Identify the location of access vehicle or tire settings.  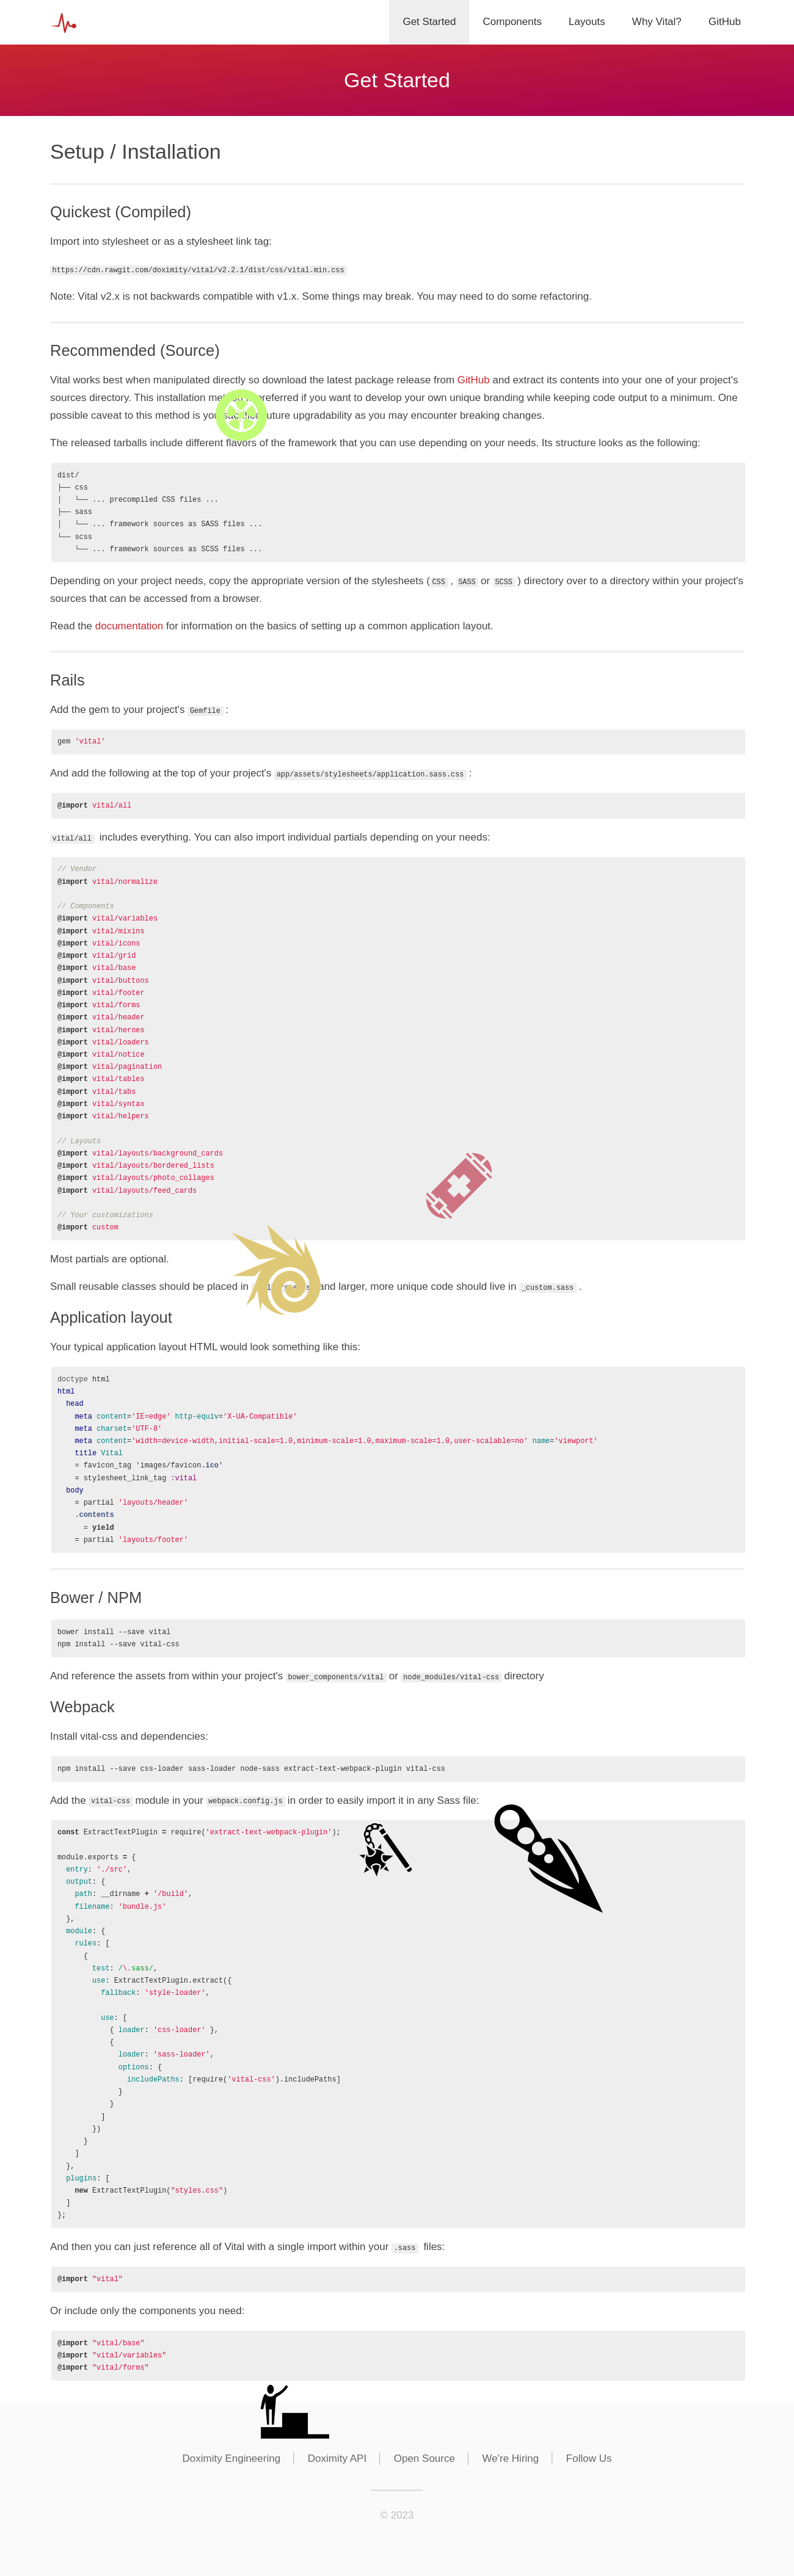
(241, 415).